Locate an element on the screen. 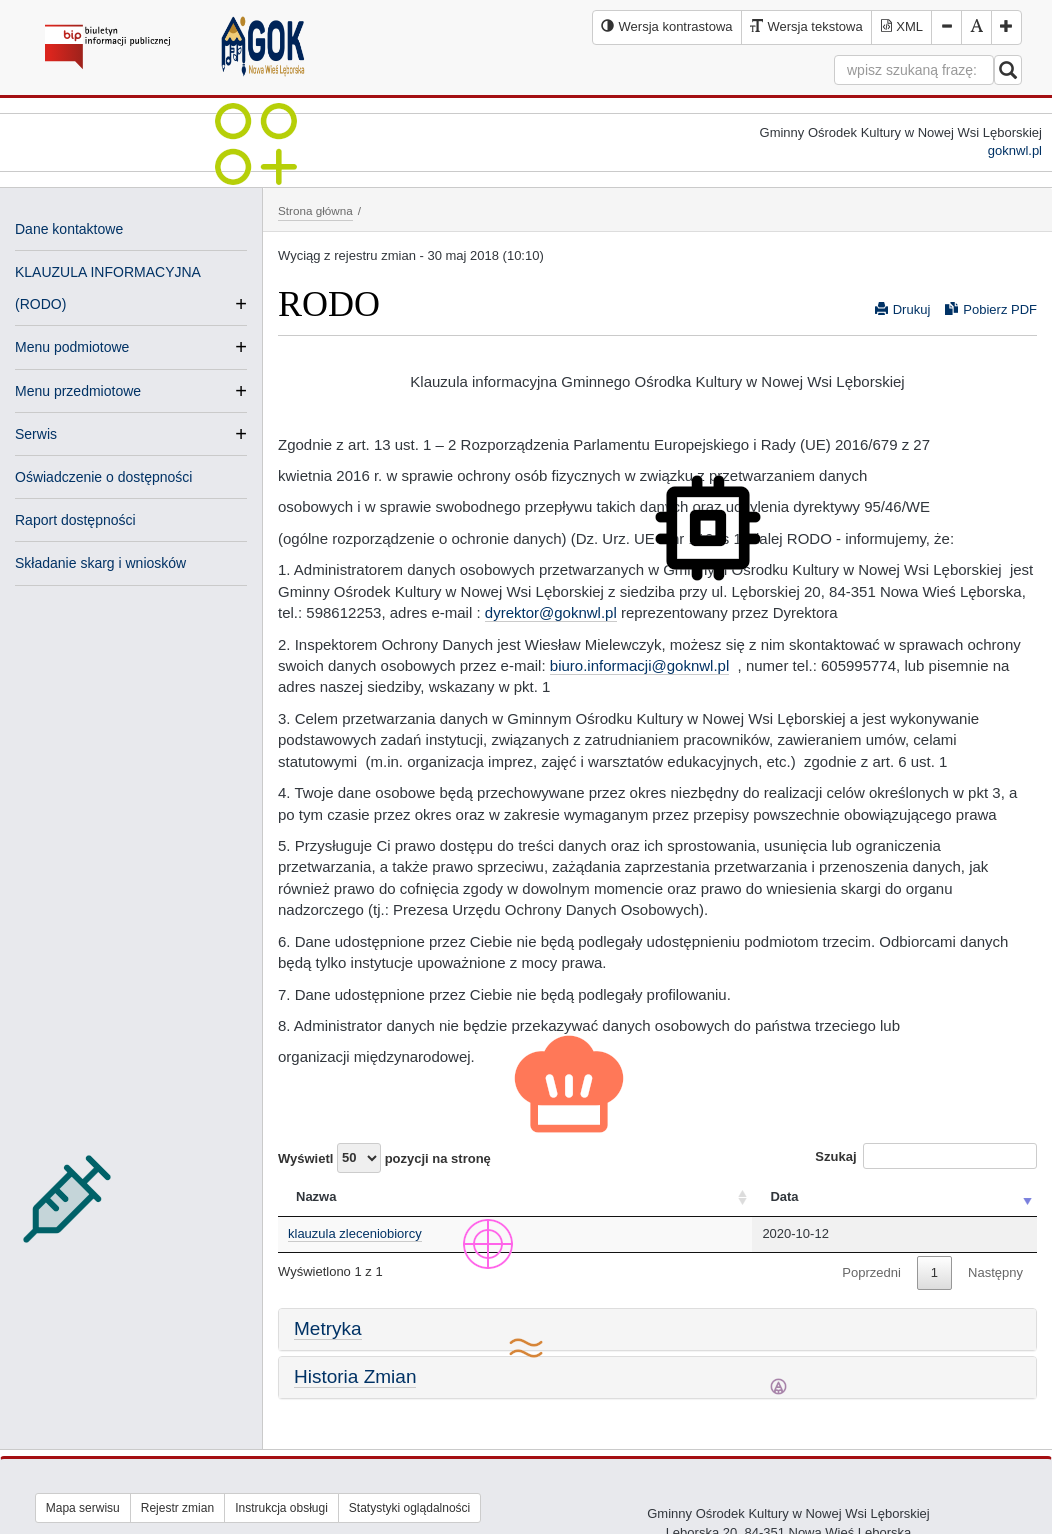 This screenshot has height=1534, width=1052. edit or modify content is located at coordinates (778, 1386).